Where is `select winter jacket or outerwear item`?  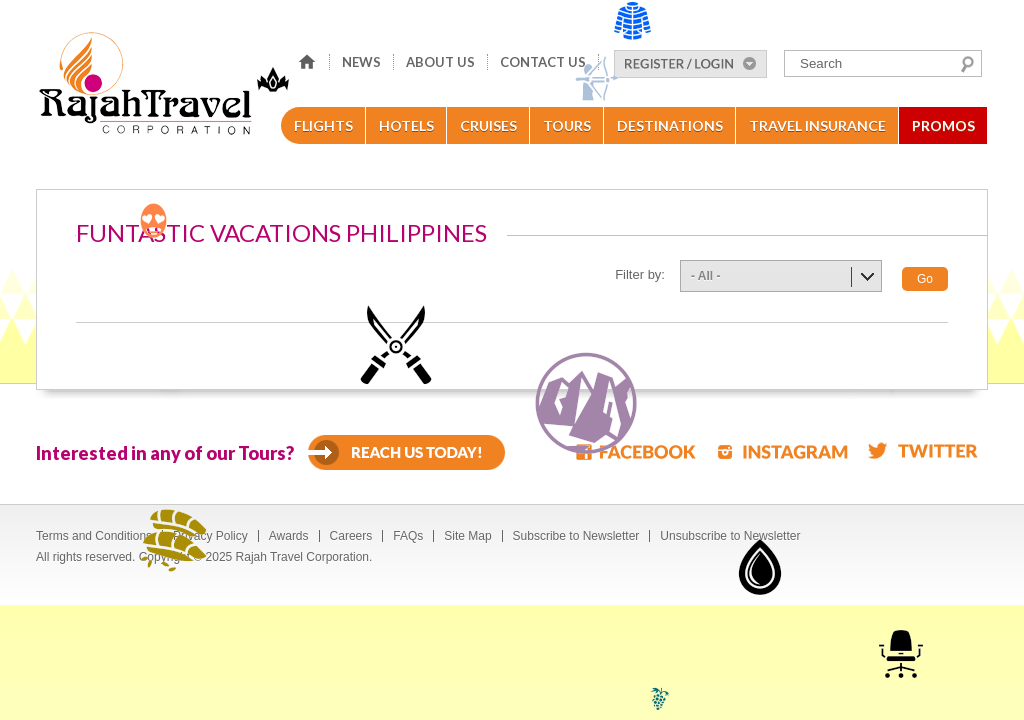 select winter jacket or outerwear item is located at coordinates (632, 20).